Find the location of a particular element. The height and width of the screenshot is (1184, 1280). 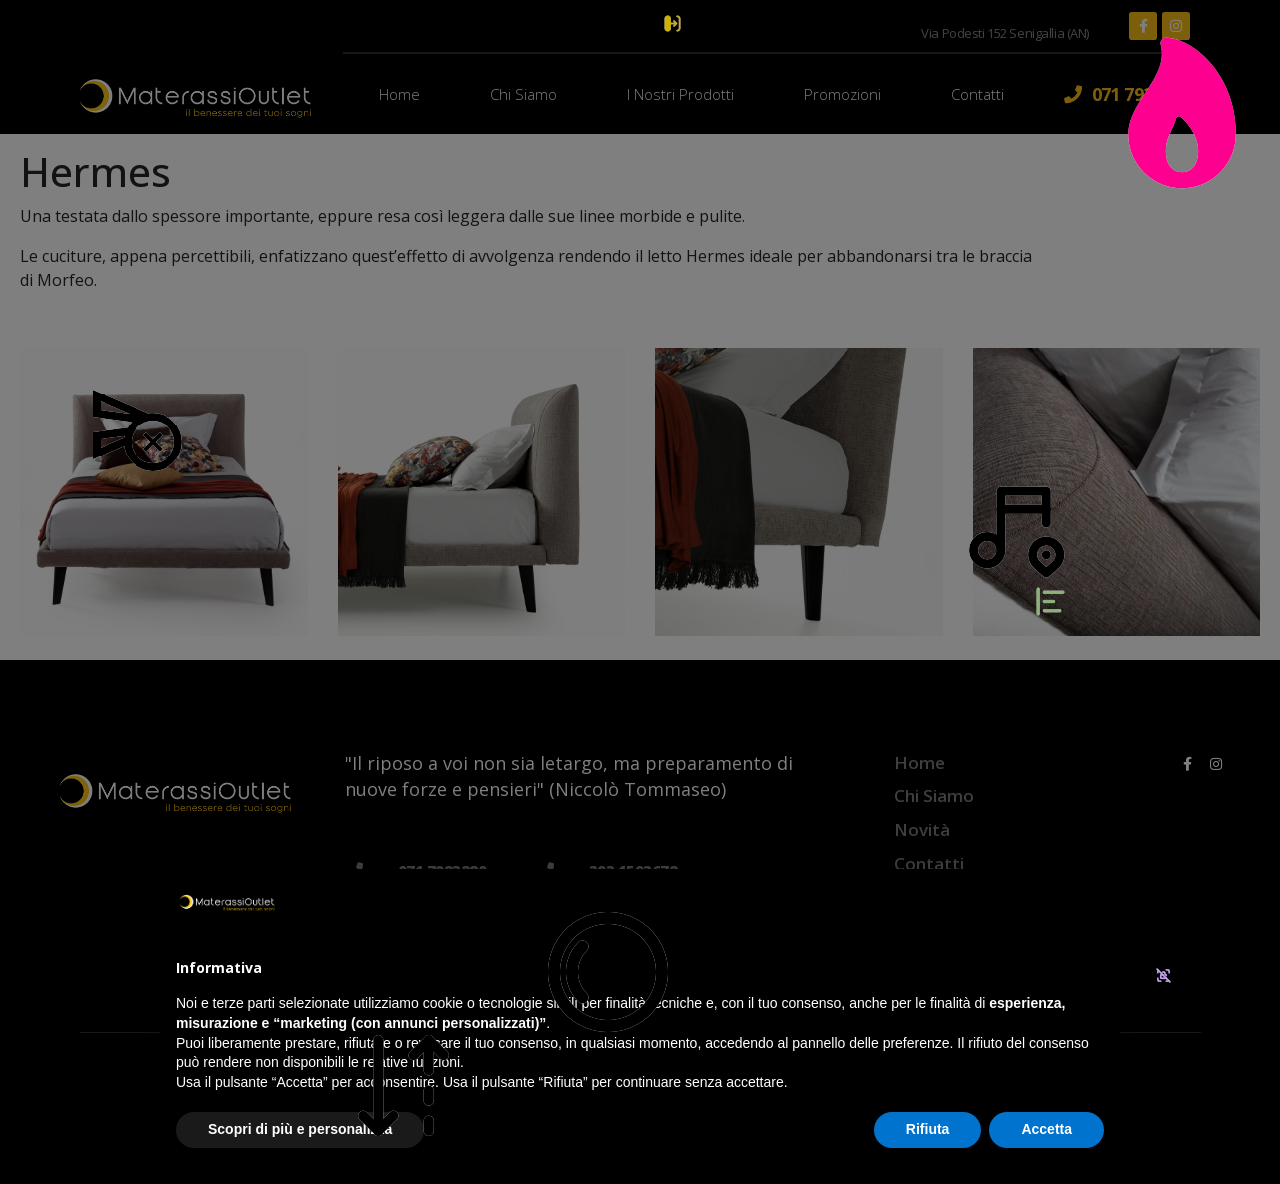

move element to the right is located at coordinates (672, 23).